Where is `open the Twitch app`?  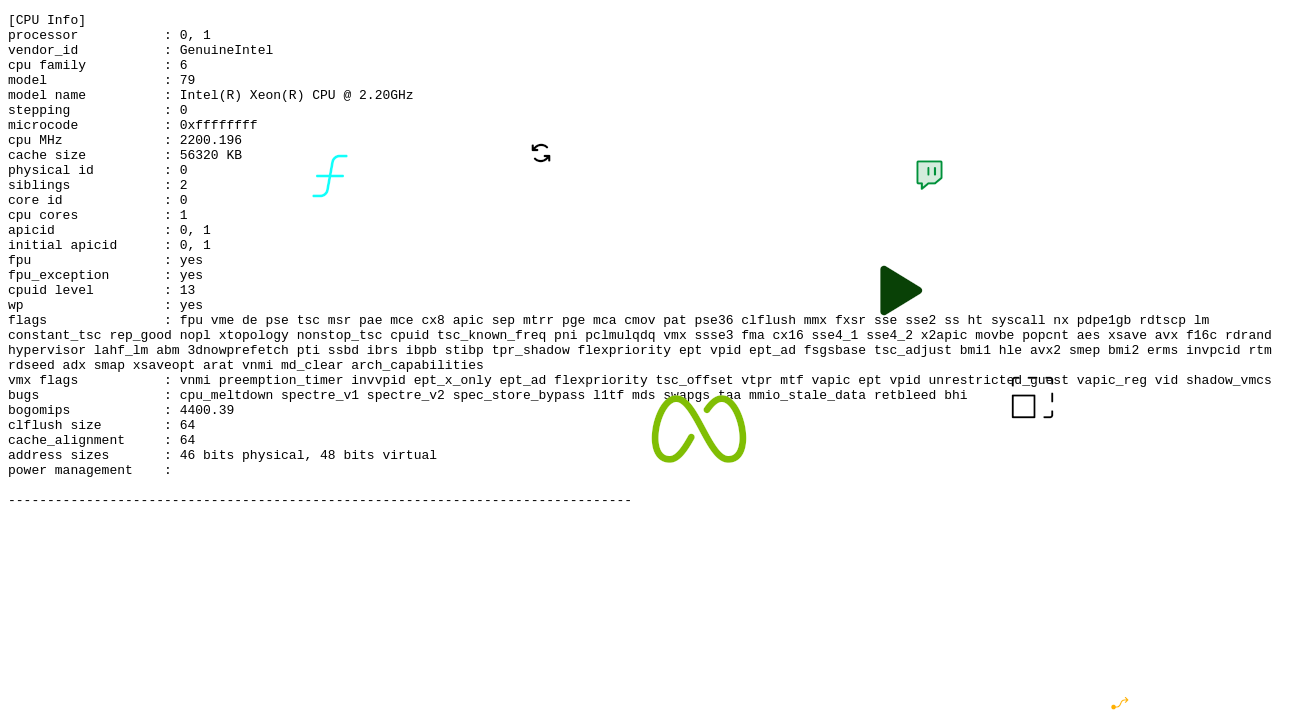 open the Twitch app is located at coordinates (929, 173).